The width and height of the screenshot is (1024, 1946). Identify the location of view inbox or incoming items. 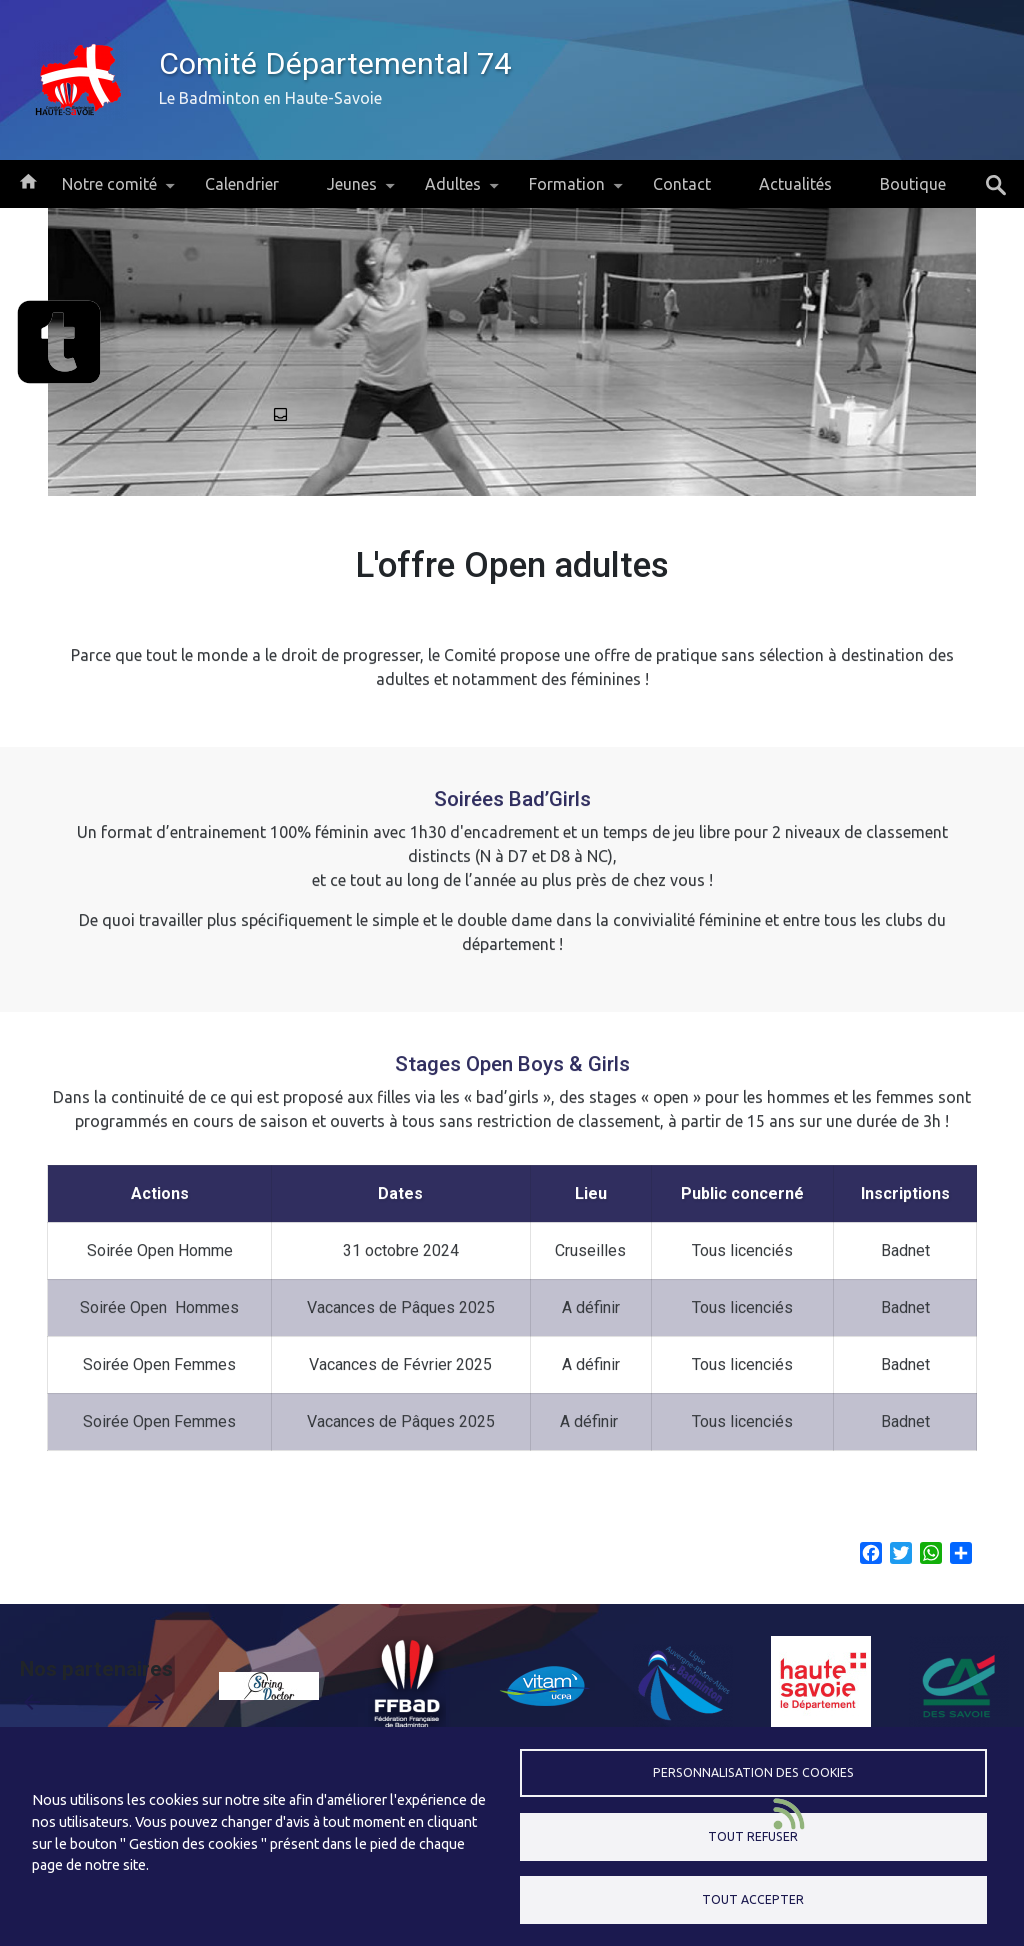
(280, 414).